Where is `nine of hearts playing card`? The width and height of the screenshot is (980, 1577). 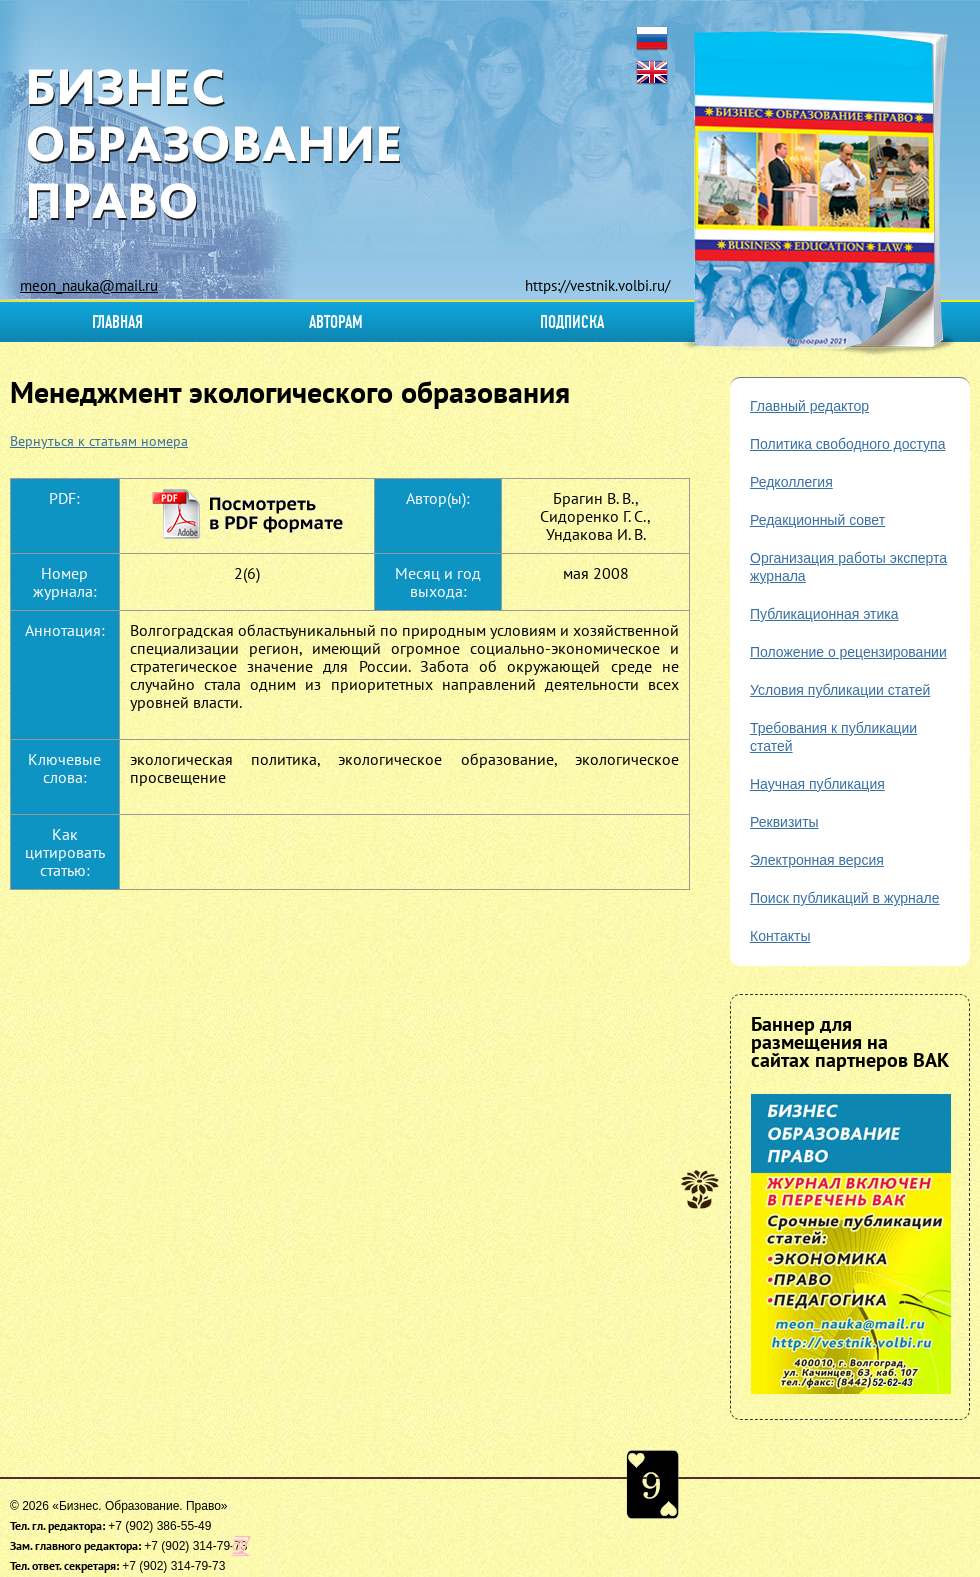 nine of hearts playing card is located at coordinates (652, 1484).